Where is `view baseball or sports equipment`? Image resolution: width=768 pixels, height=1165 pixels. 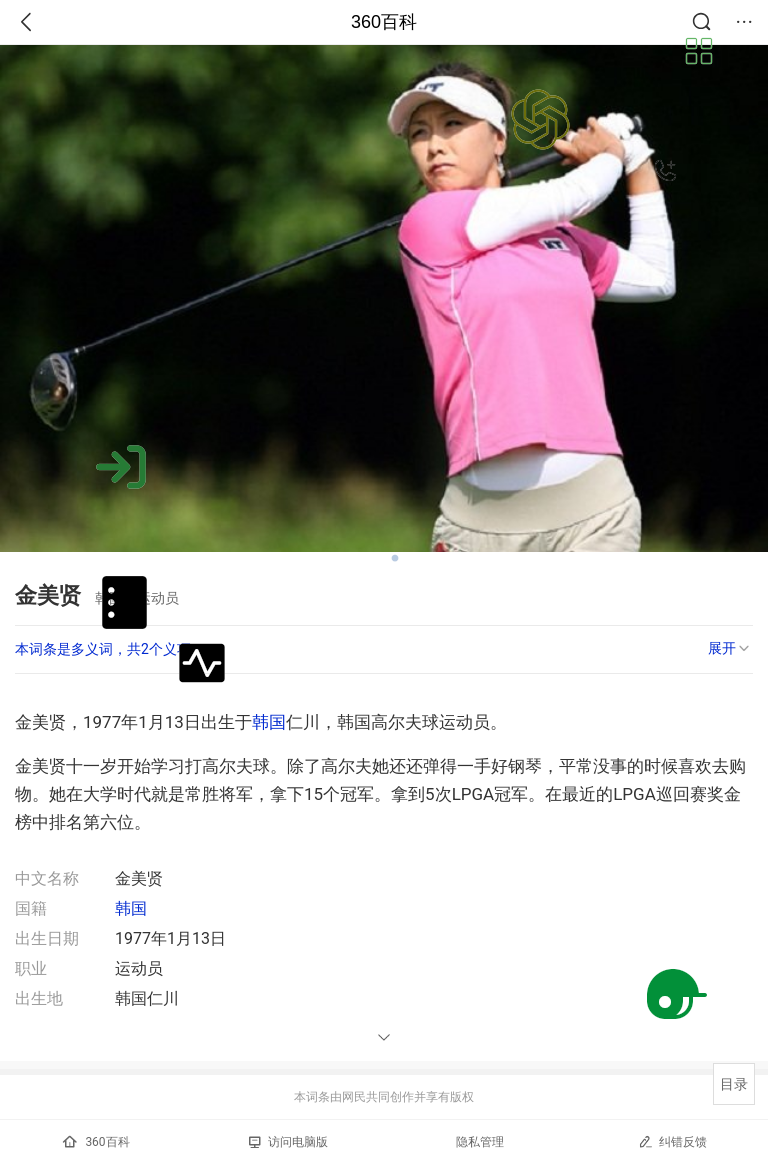
view baseball or sports equipment is located at coordinates (675, 995).